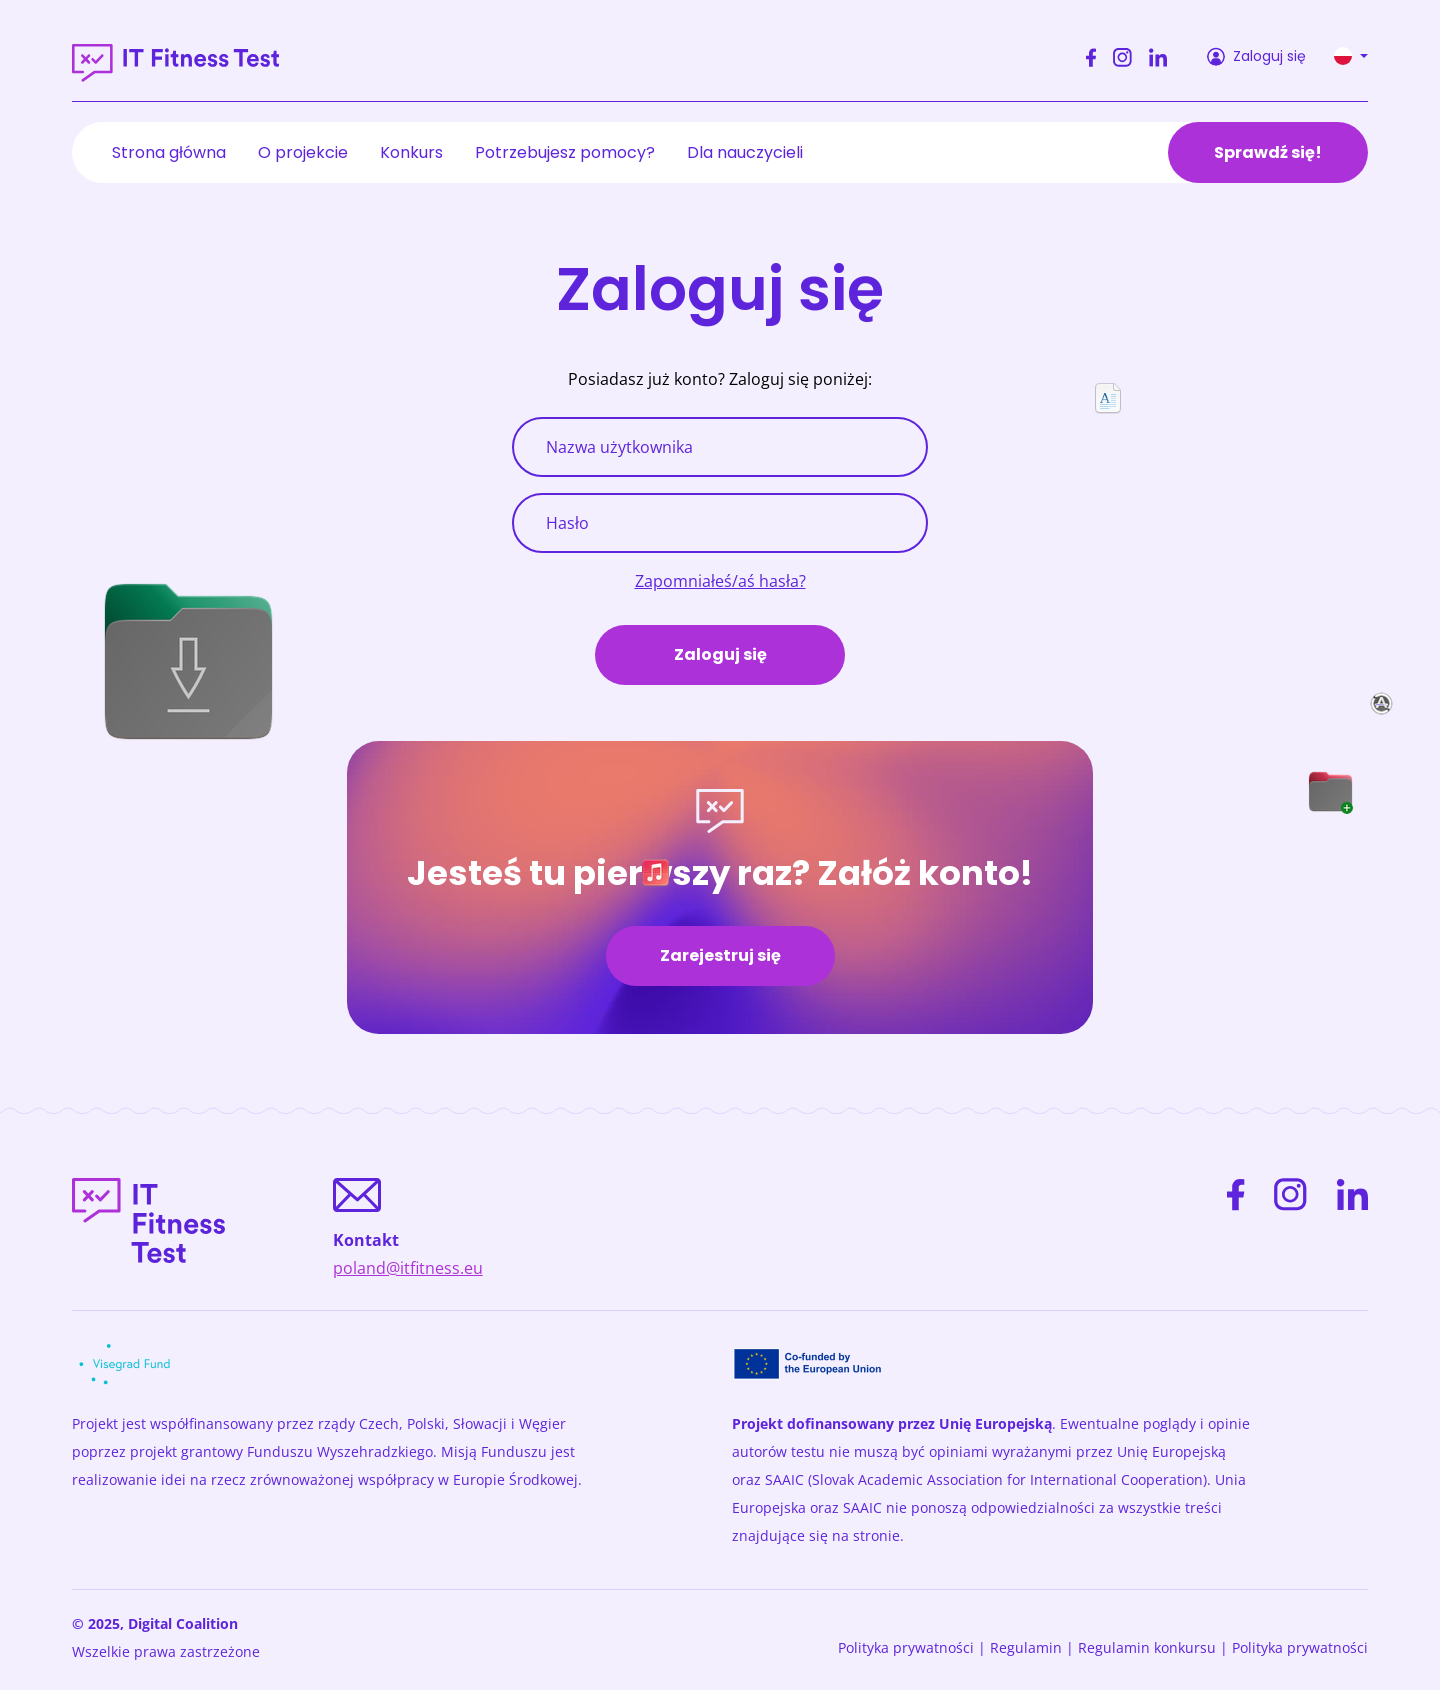 The width and height of the screenshot is (1440, 1690). I want to click on open a text document, so click(1108, 398).